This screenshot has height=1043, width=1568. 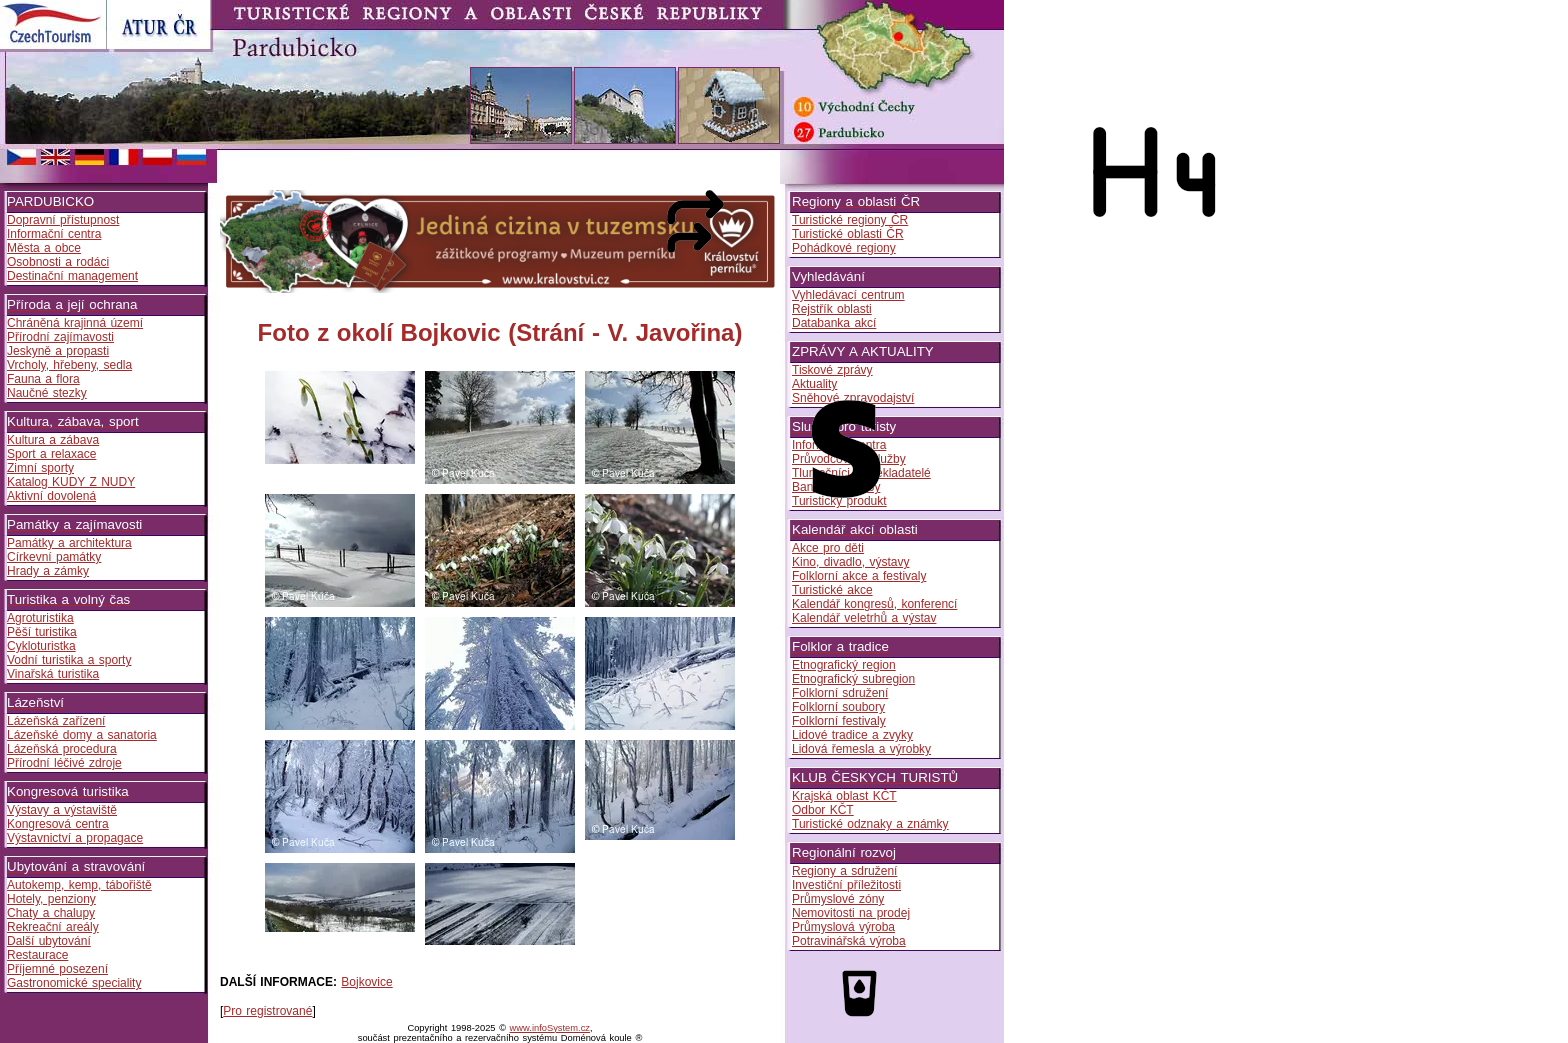 I want to click on stripe payment integration, so click(x=846, y=449).